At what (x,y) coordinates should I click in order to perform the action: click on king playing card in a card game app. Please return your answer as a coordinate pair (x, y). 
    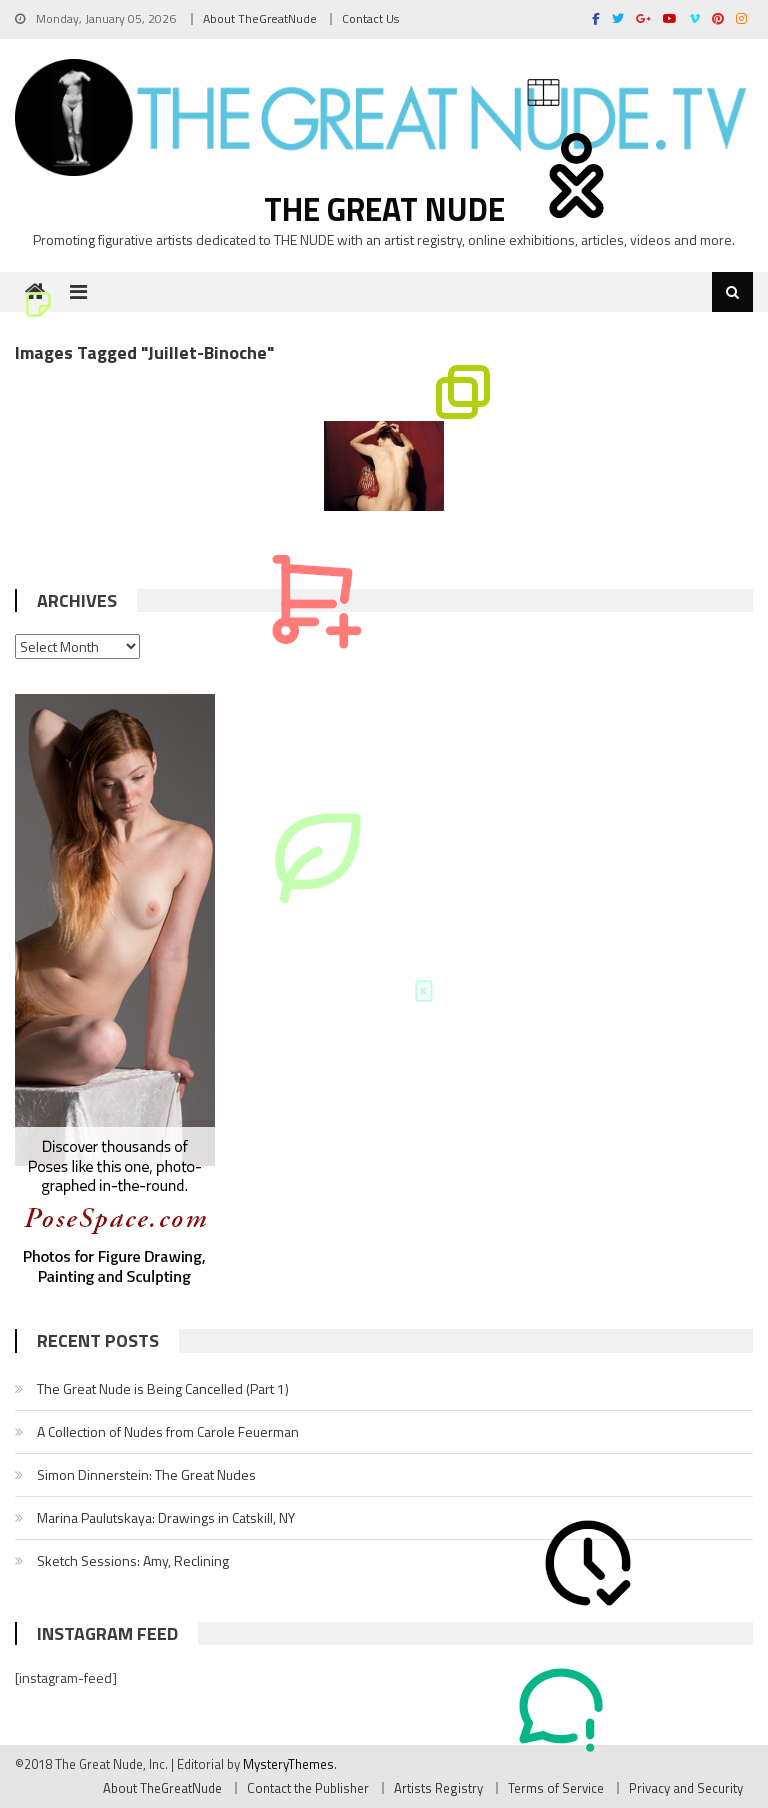
    Looking at the image, I should click on (424, 991).